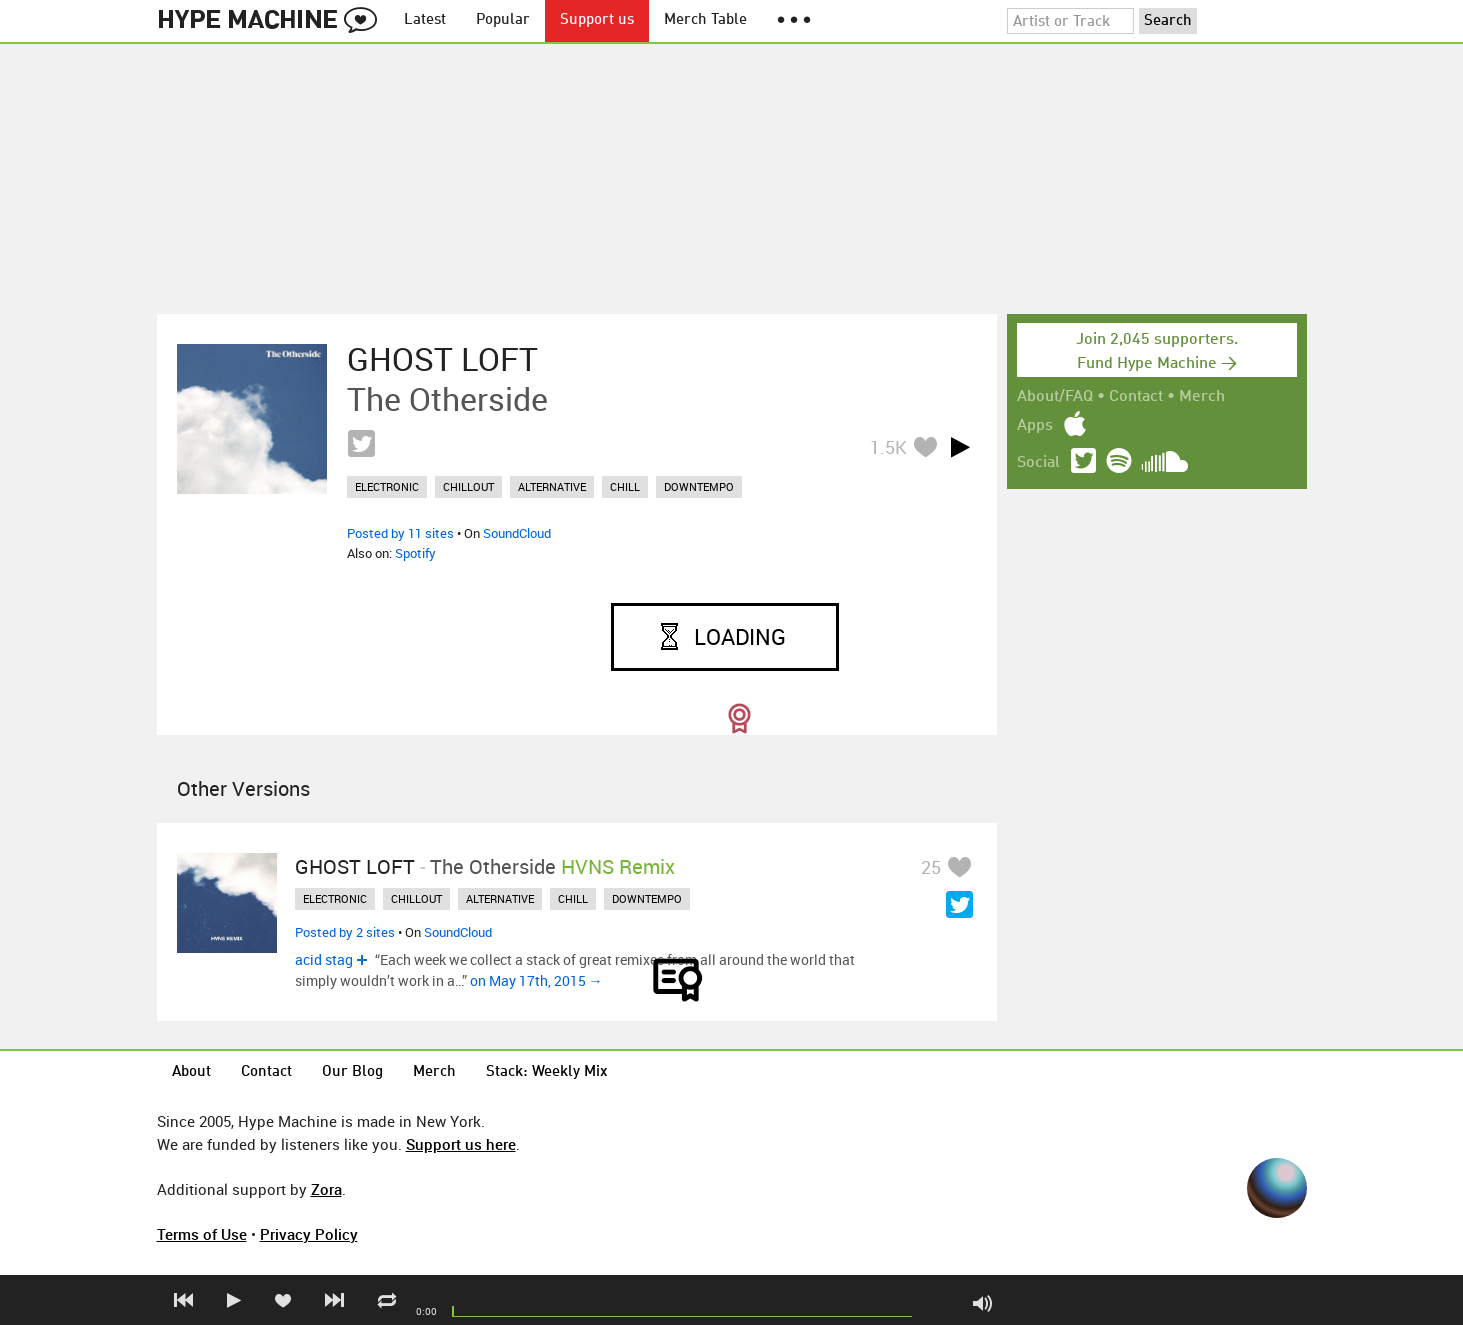 The width and height of the screenshot is (1463, 1325). What do you see at coordinates (676, 978) in the screenshot?
I see `view your certificates or credentials` at bounding box center [676, 978].